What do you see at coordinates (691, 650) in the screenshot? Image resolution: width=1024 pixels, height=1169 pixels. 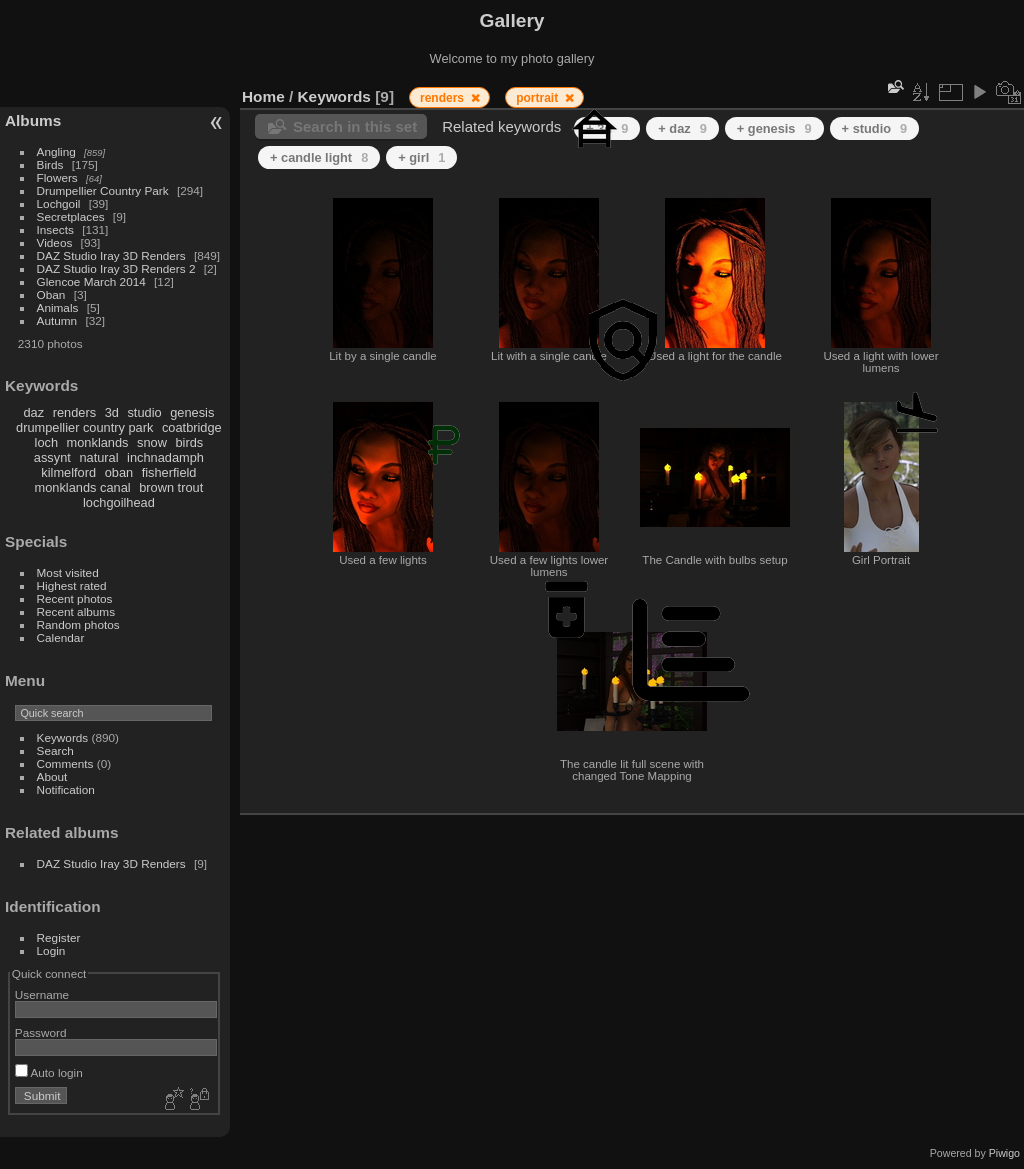 I see `view analytics or statistics` at bounding box center [691, 650].